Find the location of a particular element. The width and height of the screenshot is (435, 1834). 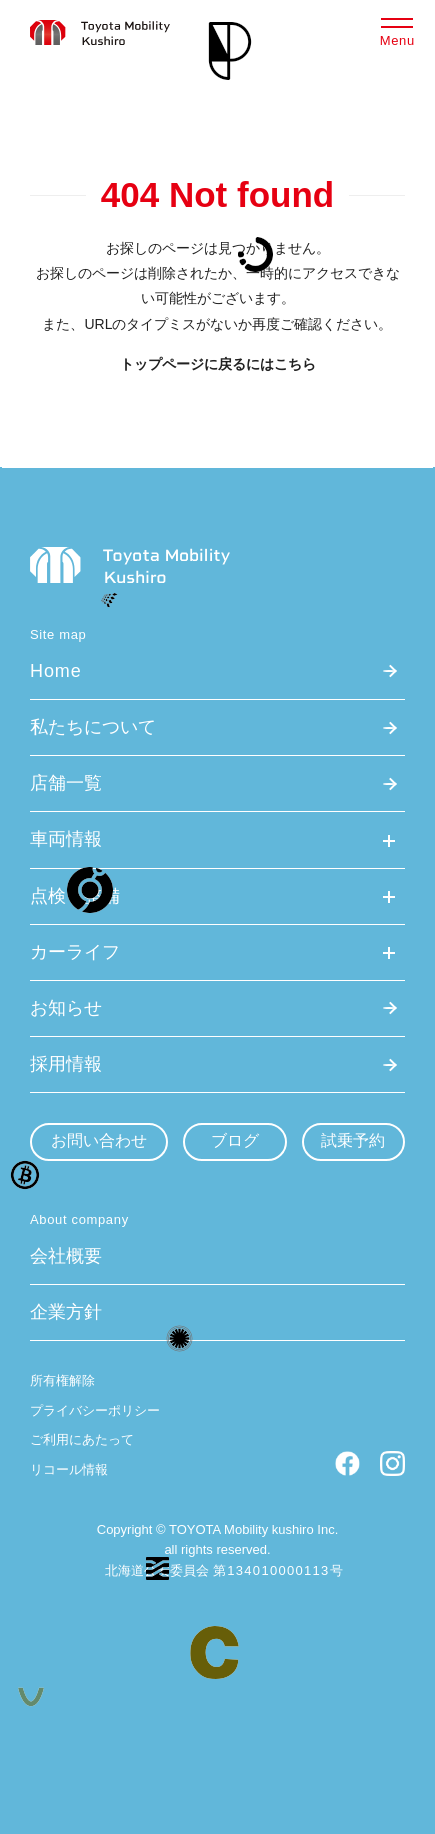

open stagetimer app is located at coordinates (255, 254).